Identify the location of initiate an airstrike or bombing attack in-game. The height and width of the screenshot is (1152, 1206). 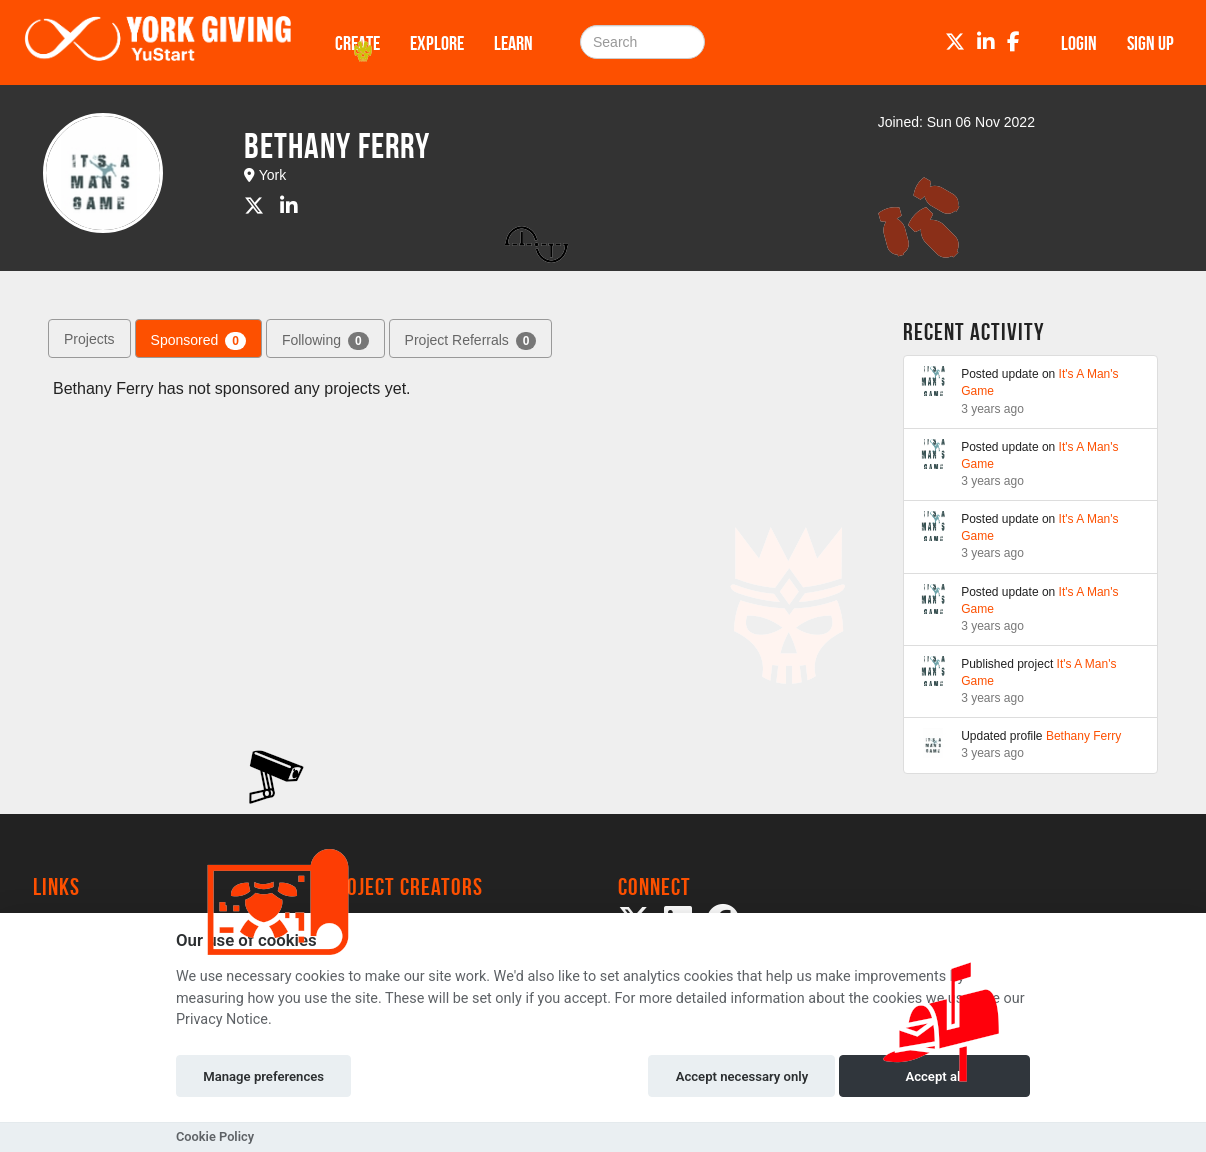
(918, 217).